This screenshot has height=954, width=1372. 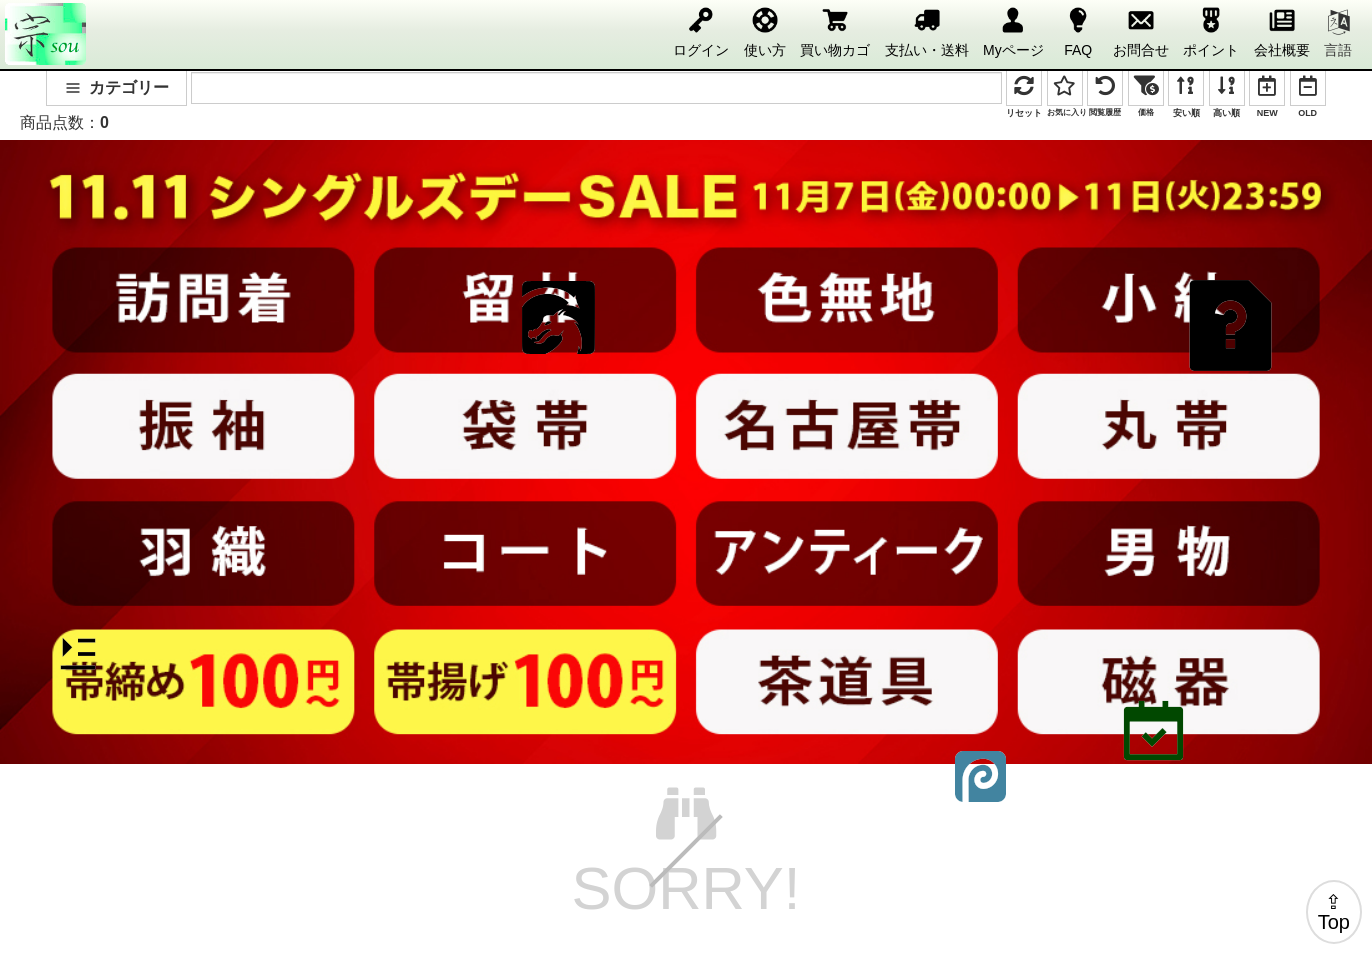 I want to click on open Photopea image editor, so click(x=980, y=776).